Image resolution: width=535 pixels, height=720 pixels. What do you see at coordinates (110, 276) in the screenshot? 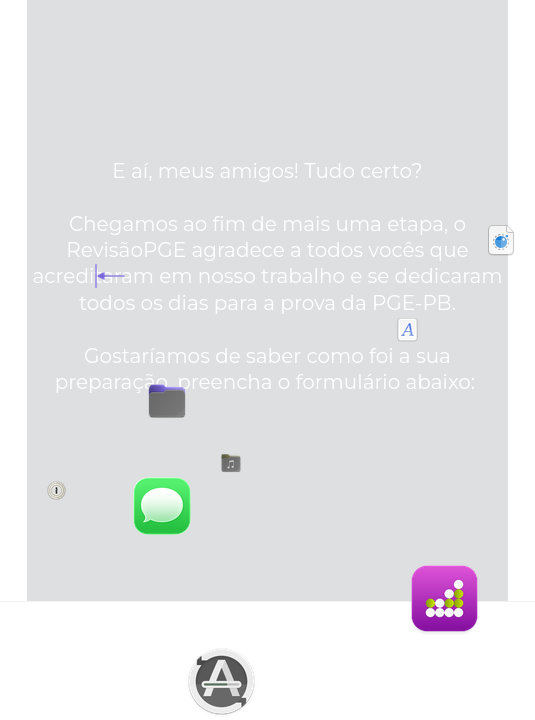
I see `go to the first item in a list or sequence` at bounding box center [110, 276].